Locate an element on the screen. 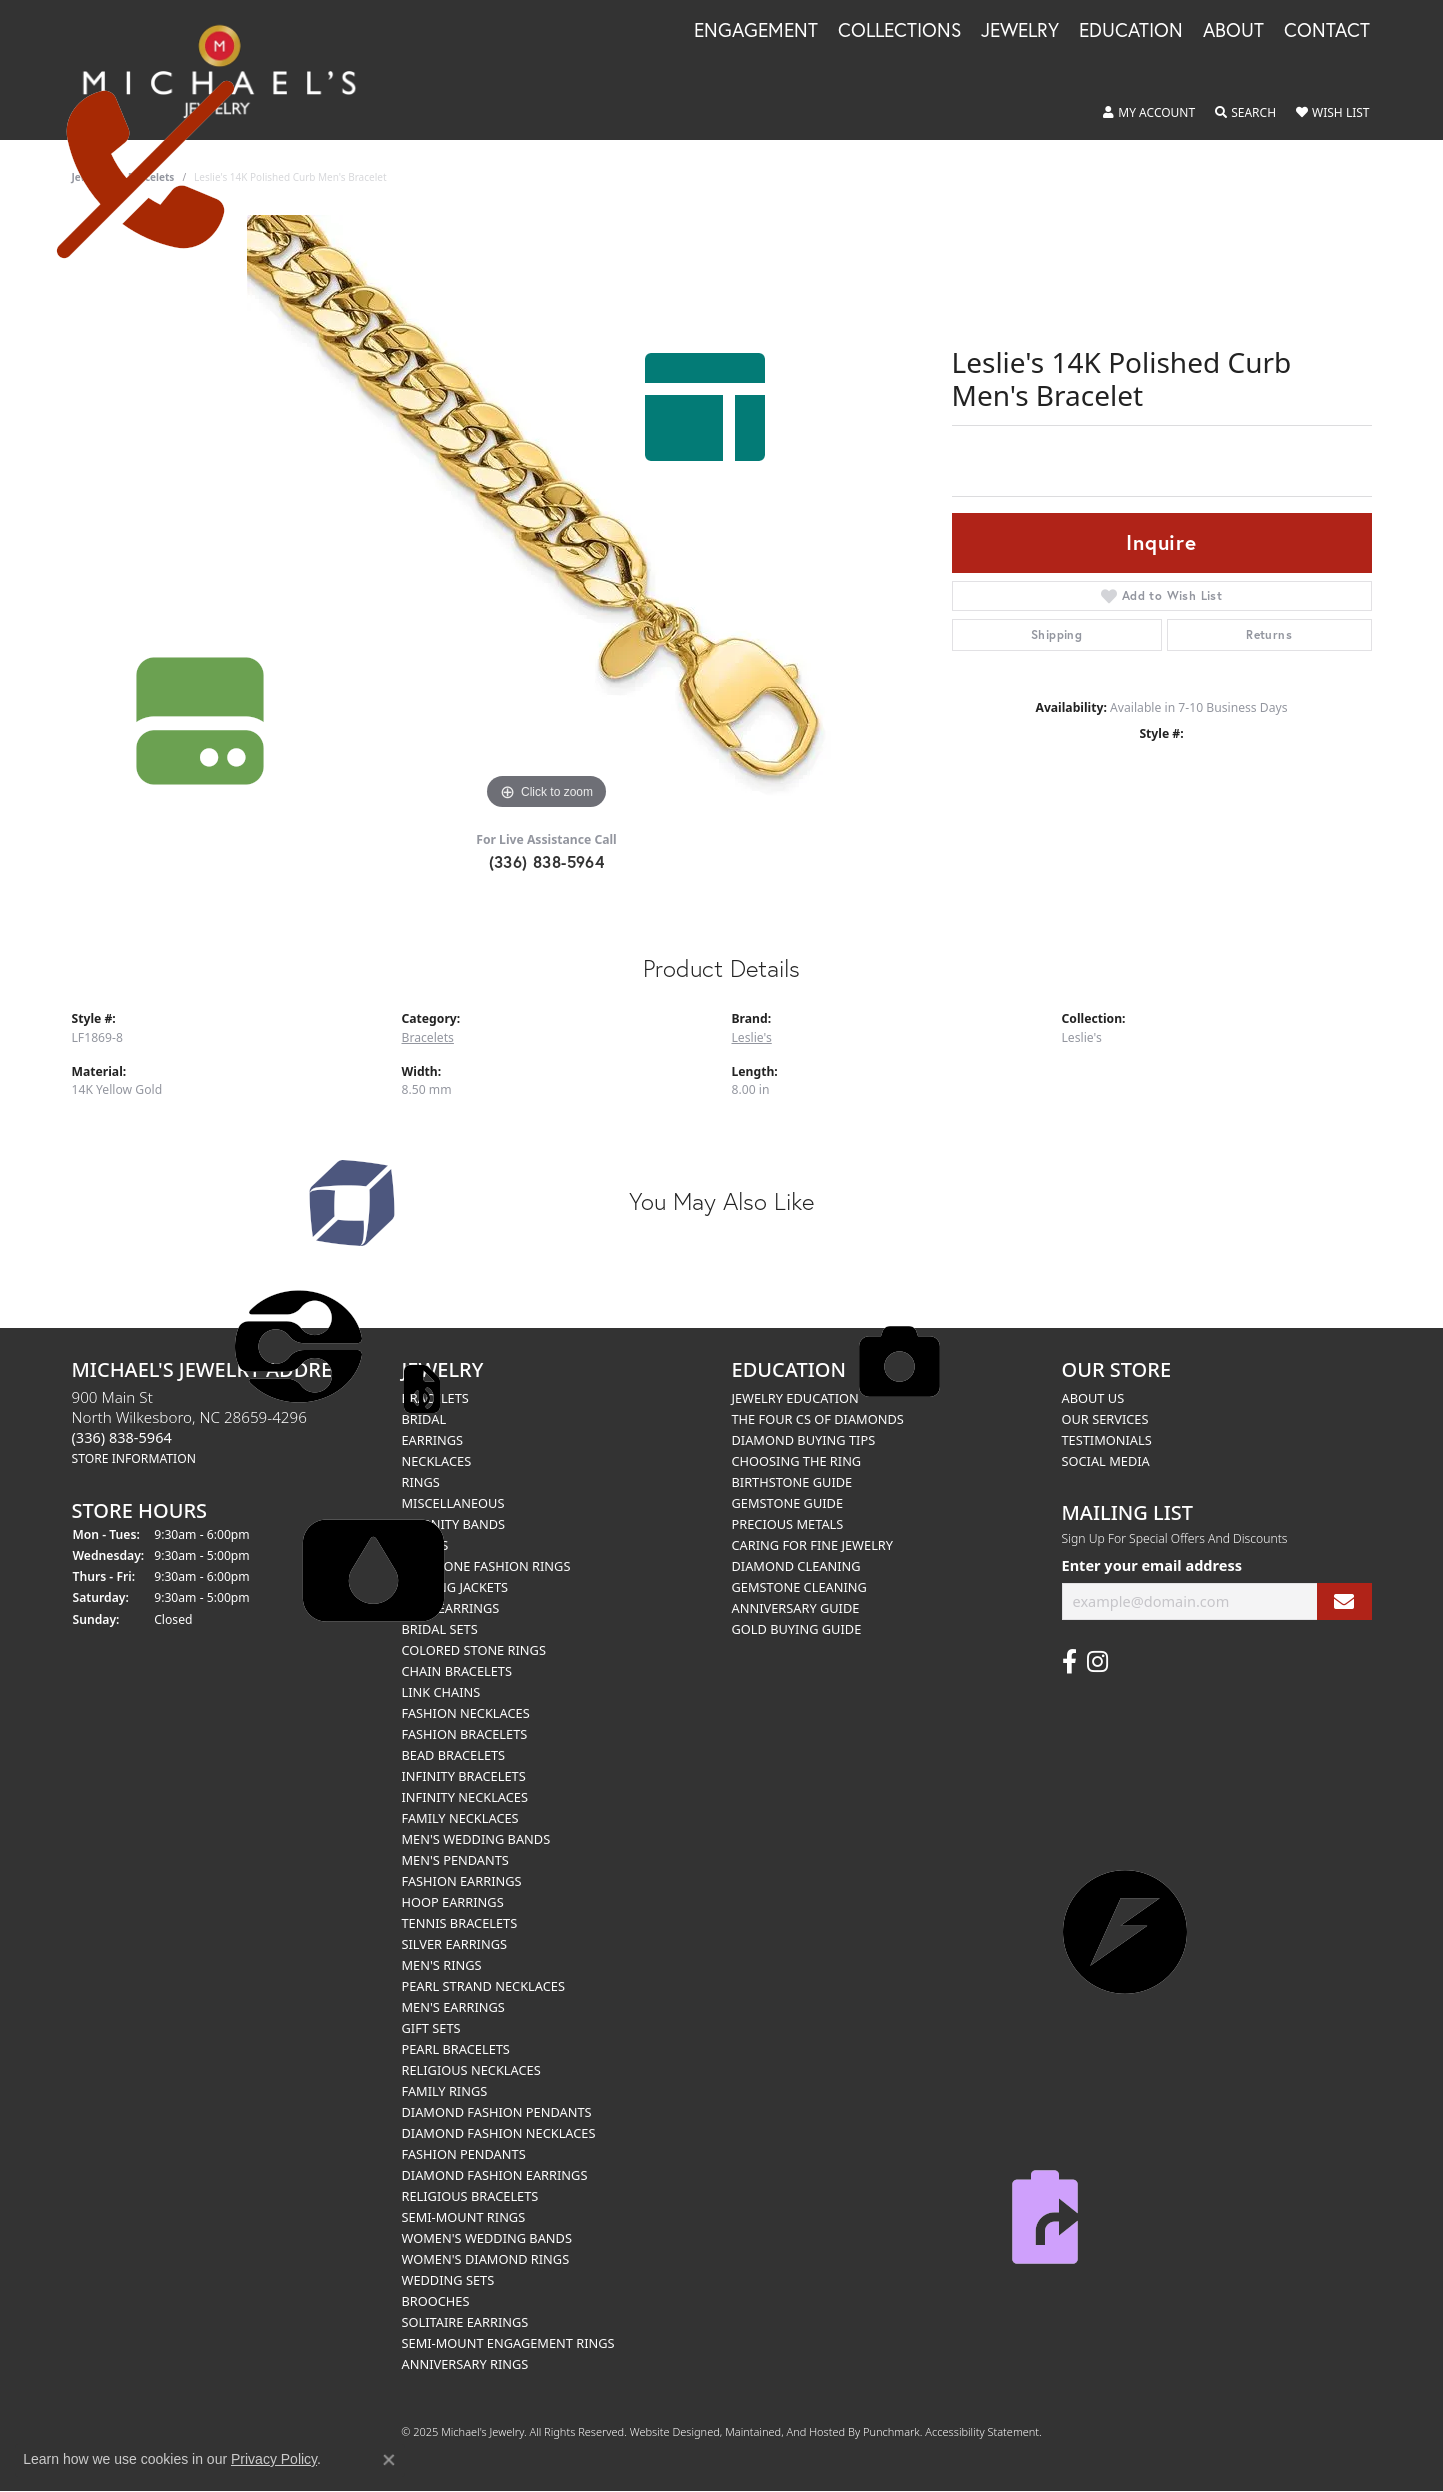 This screenshot has height=2492, width=1443. dynatrace application or service integration is located at coordinates (352, 1203).